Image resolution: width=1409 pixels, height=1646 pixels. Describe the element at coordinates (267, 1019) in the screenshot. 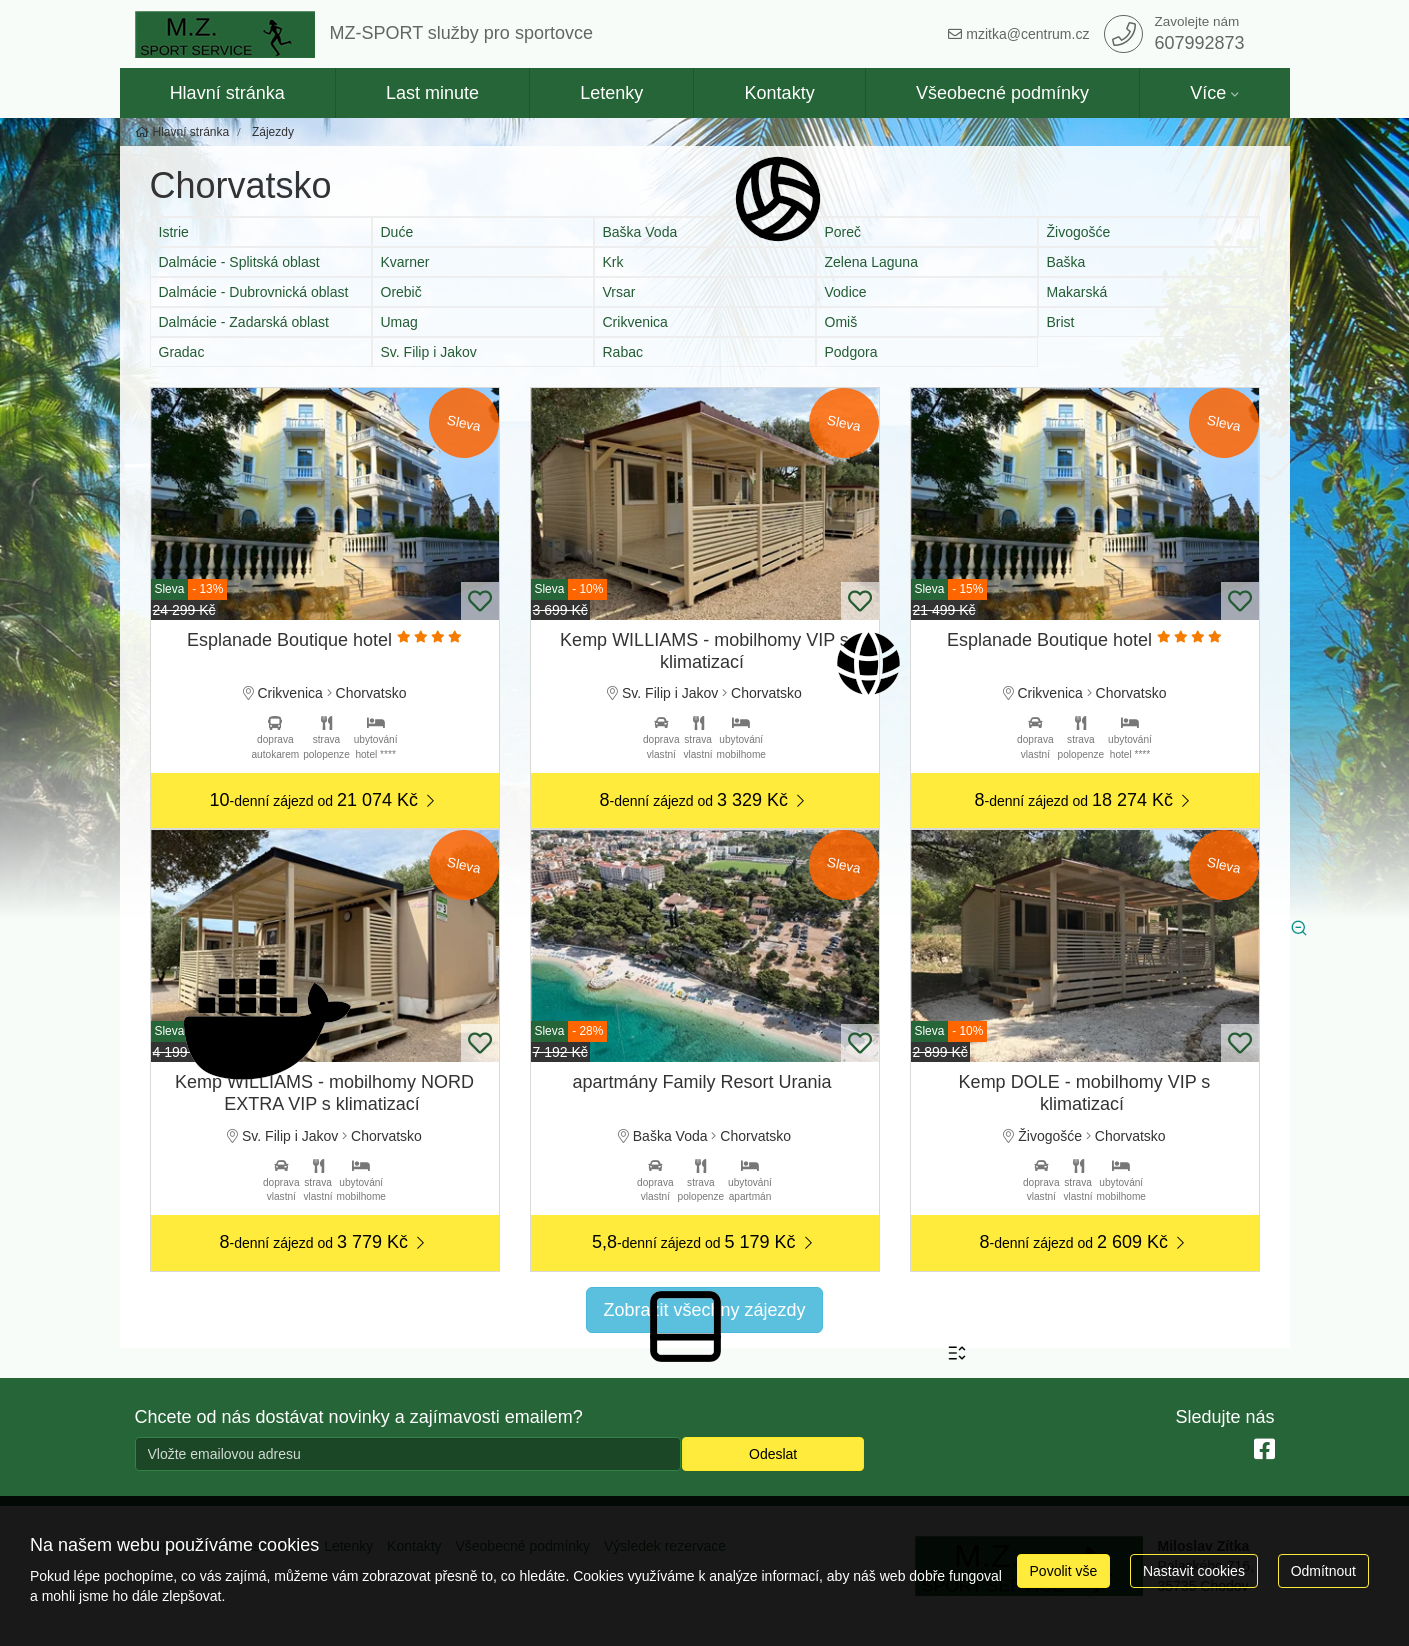

I see `docker container management` at that location.